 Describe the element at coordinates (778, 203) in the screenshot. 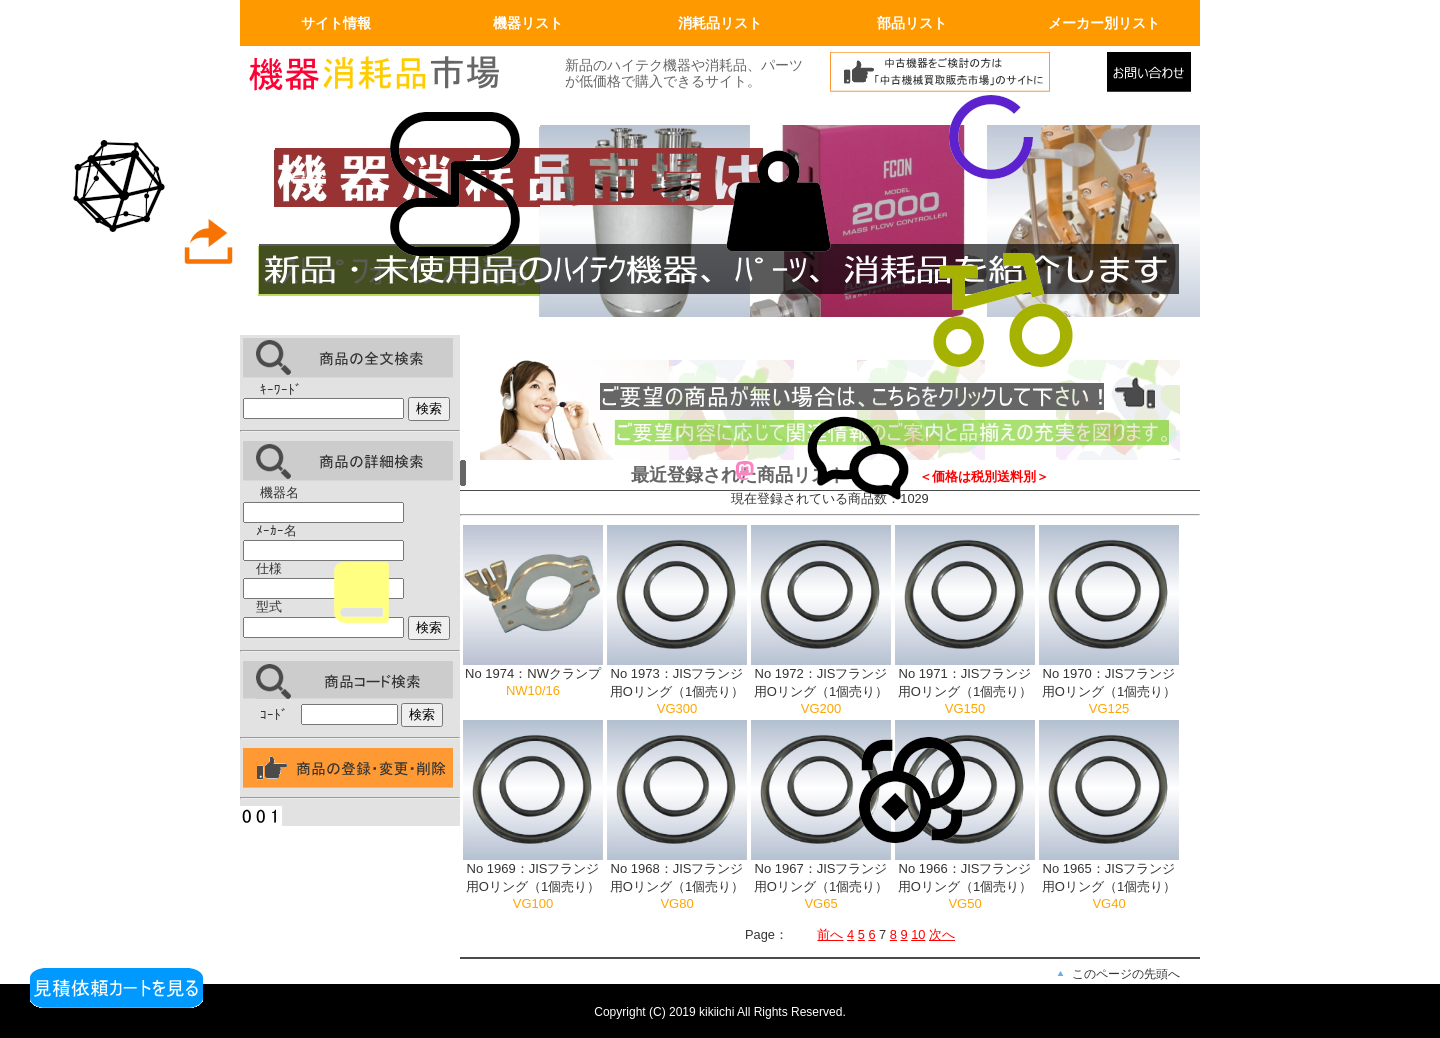

I see `view item weight or mass` at that location.